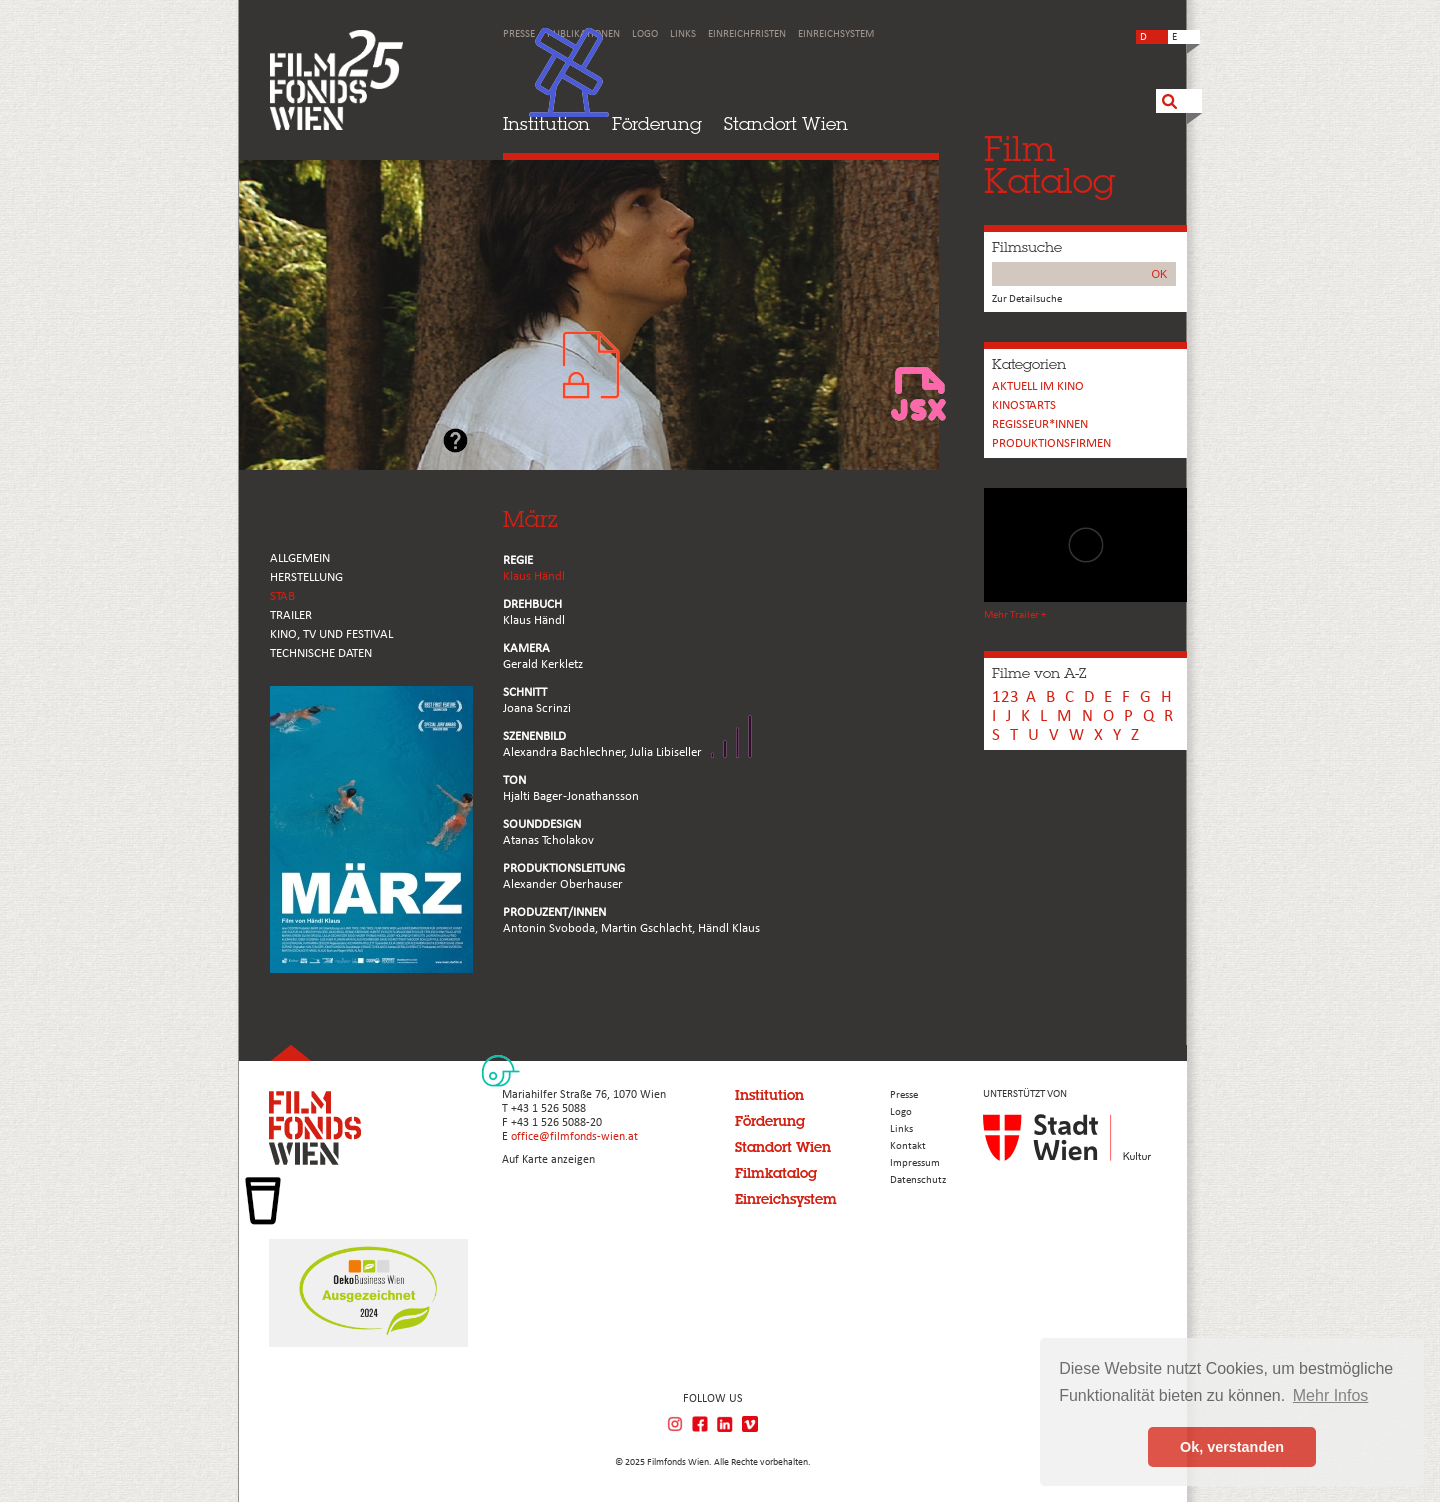  Describe the element at coordinates (591, 365) in the screenshot. I see `access a password-protected file` at that location.